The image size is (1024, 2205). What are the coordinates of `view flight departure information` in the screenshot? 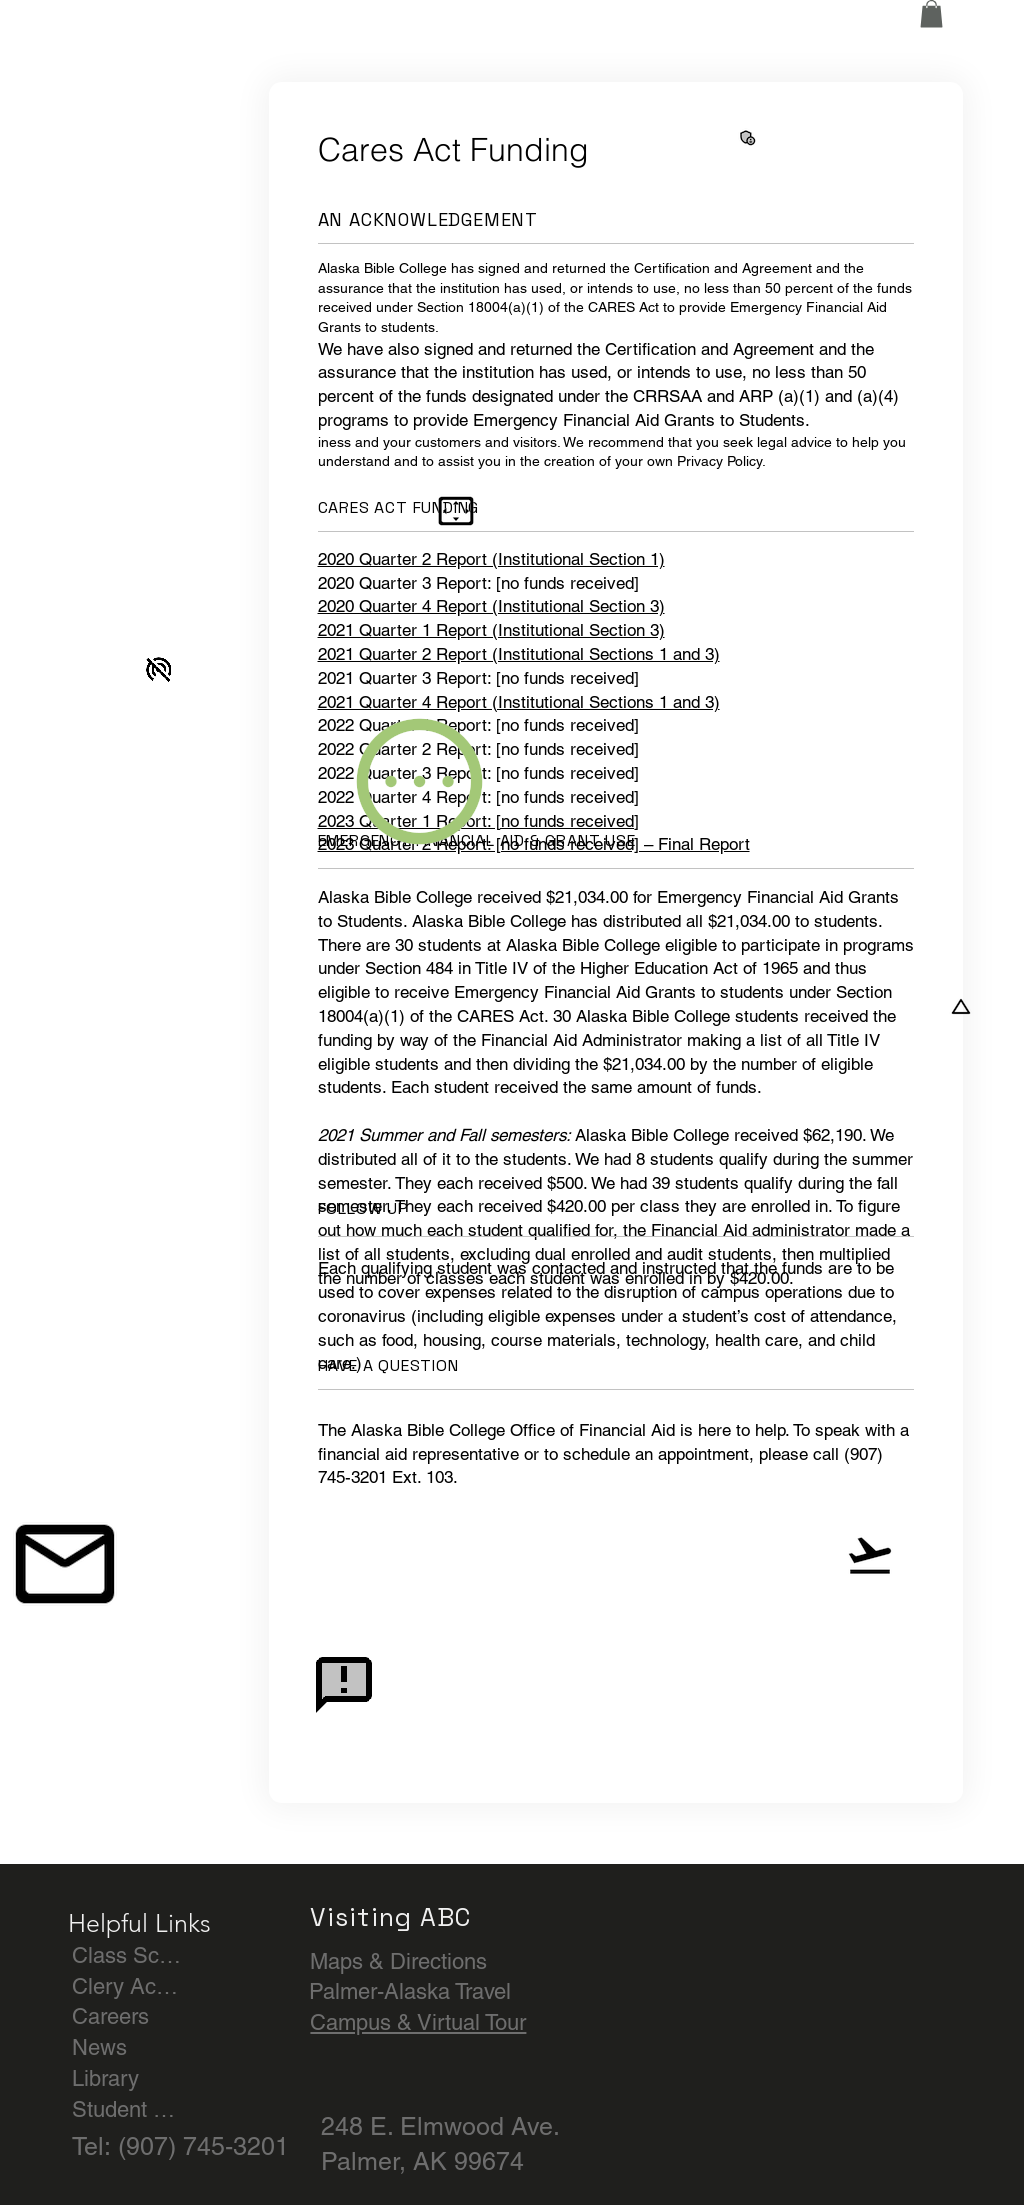 It's located at (870, 1555).